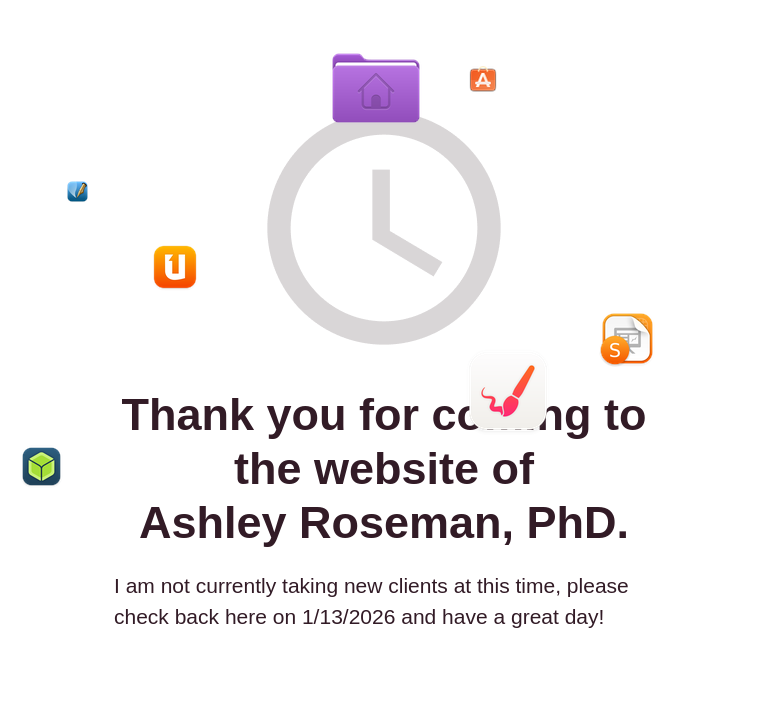 Image resolution: width=768 pixels, height=720 pixels. Describe the element at coordinates (376, 88) in the screenshot. I see `access your home folder` at that location.